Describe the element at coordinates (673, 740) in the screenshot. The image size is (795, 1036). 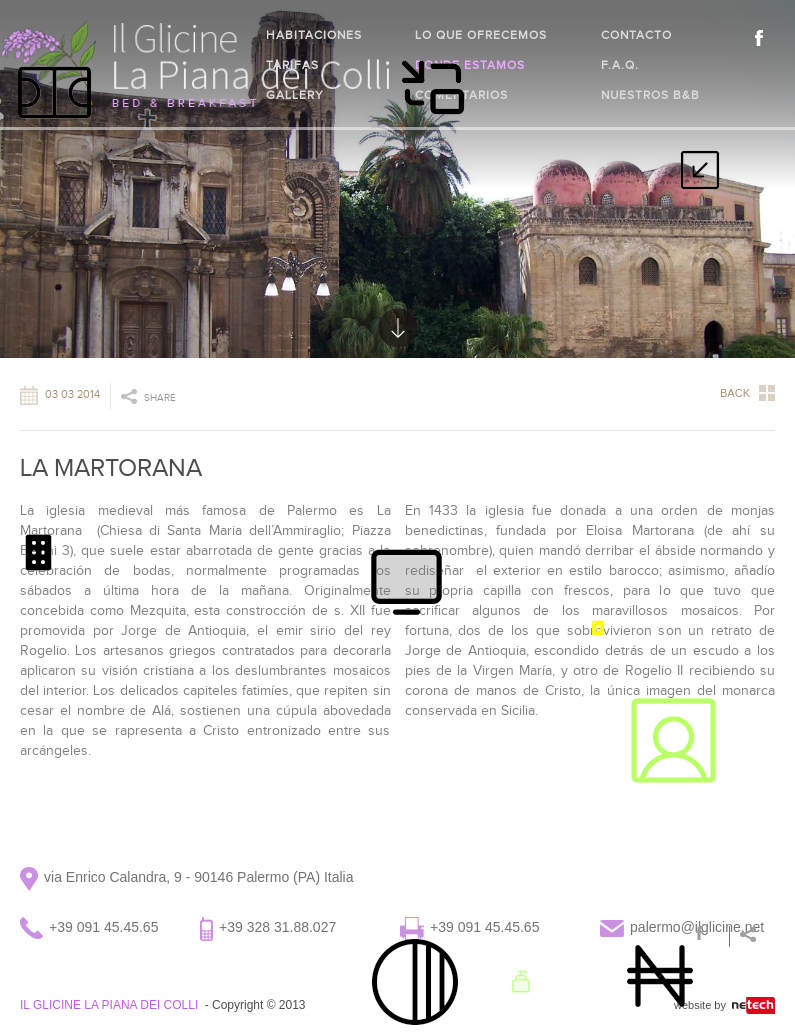
I see `view user profile` at that location.